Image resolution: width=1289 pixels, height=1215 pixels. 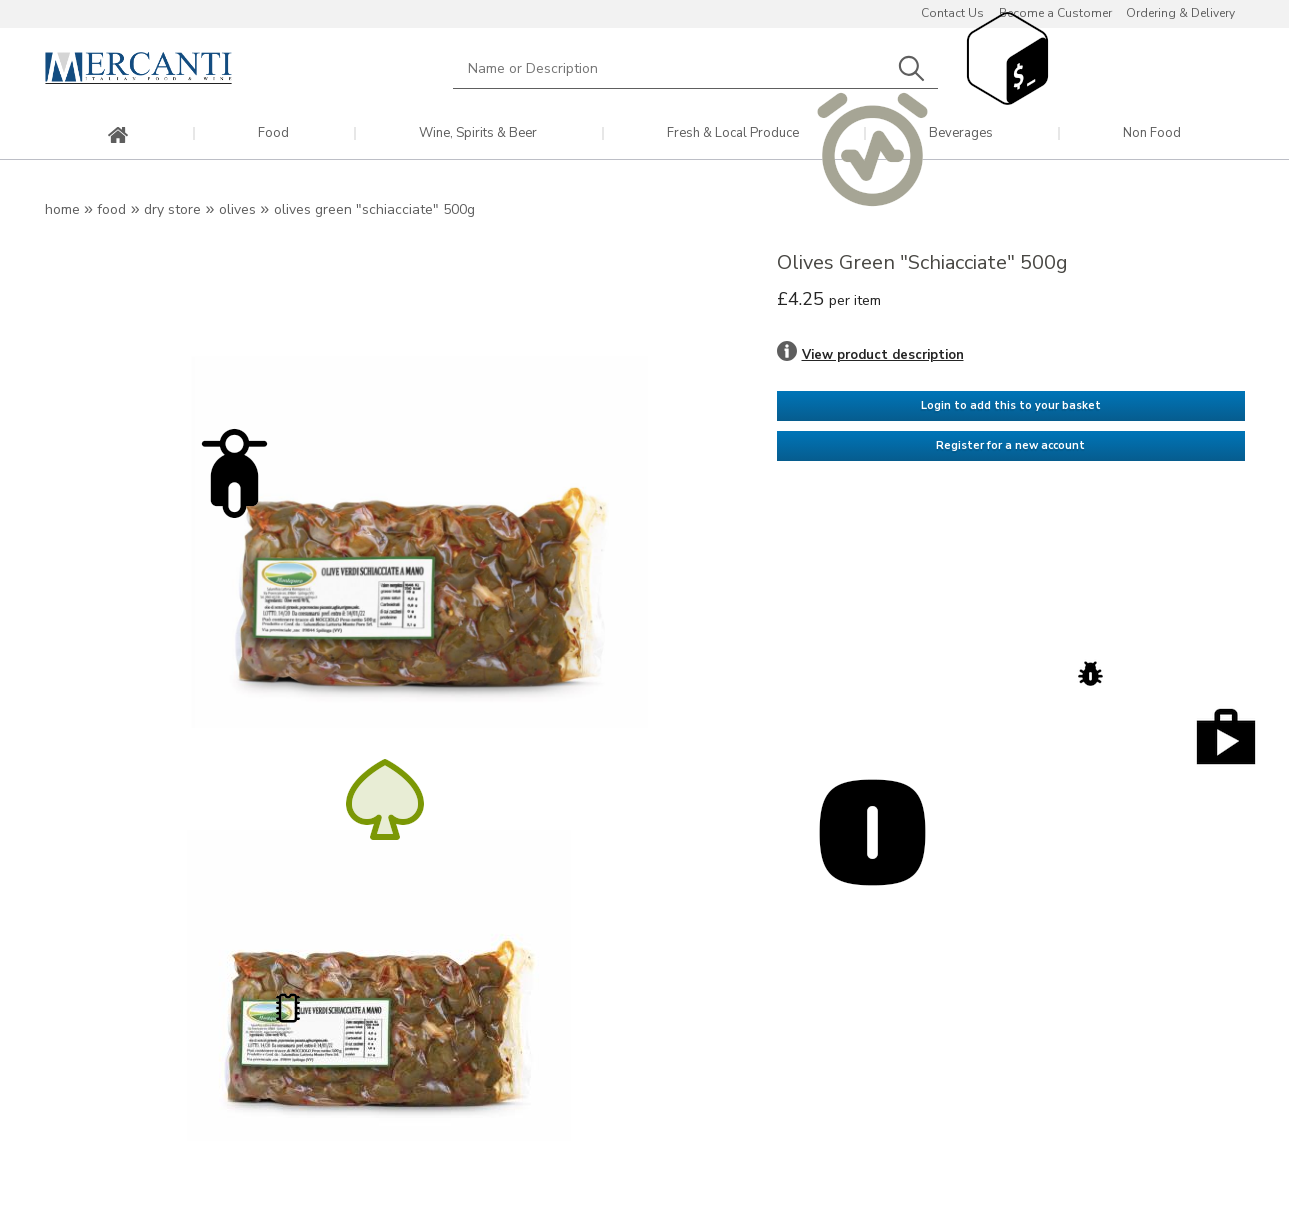 I want to click on playing cards or card game feature, so click(x=385, y=801).